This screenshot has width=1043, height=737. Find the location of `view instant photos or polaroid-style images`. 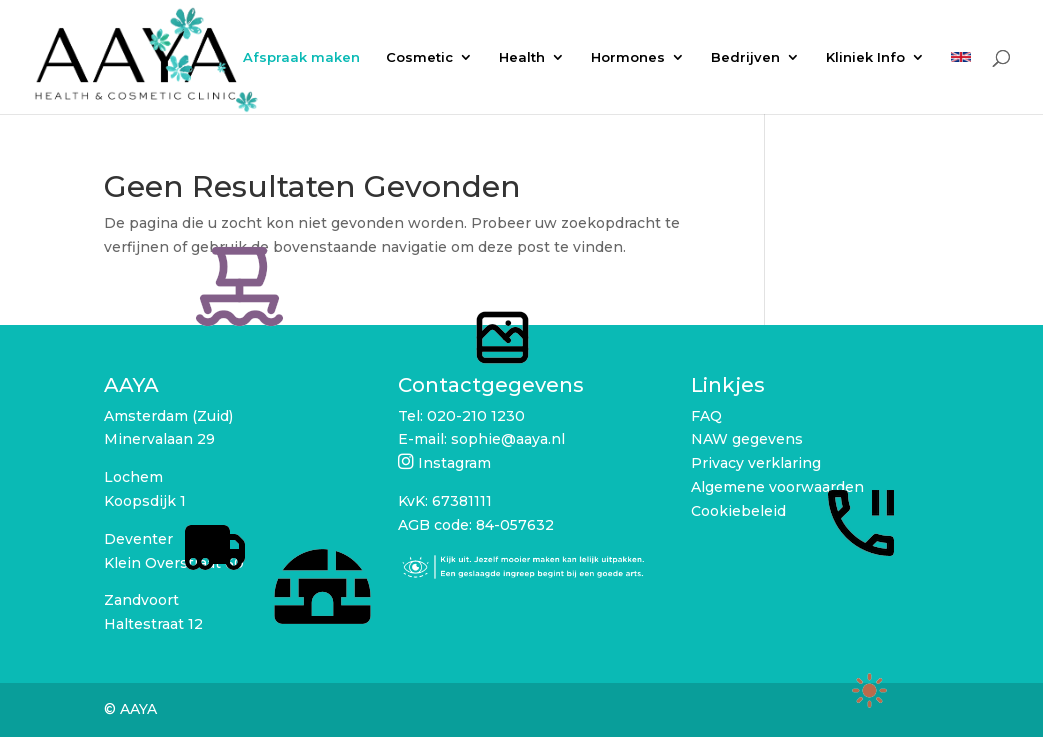

view instant photos or polaroid-style images is located at coordinates (502, 337).